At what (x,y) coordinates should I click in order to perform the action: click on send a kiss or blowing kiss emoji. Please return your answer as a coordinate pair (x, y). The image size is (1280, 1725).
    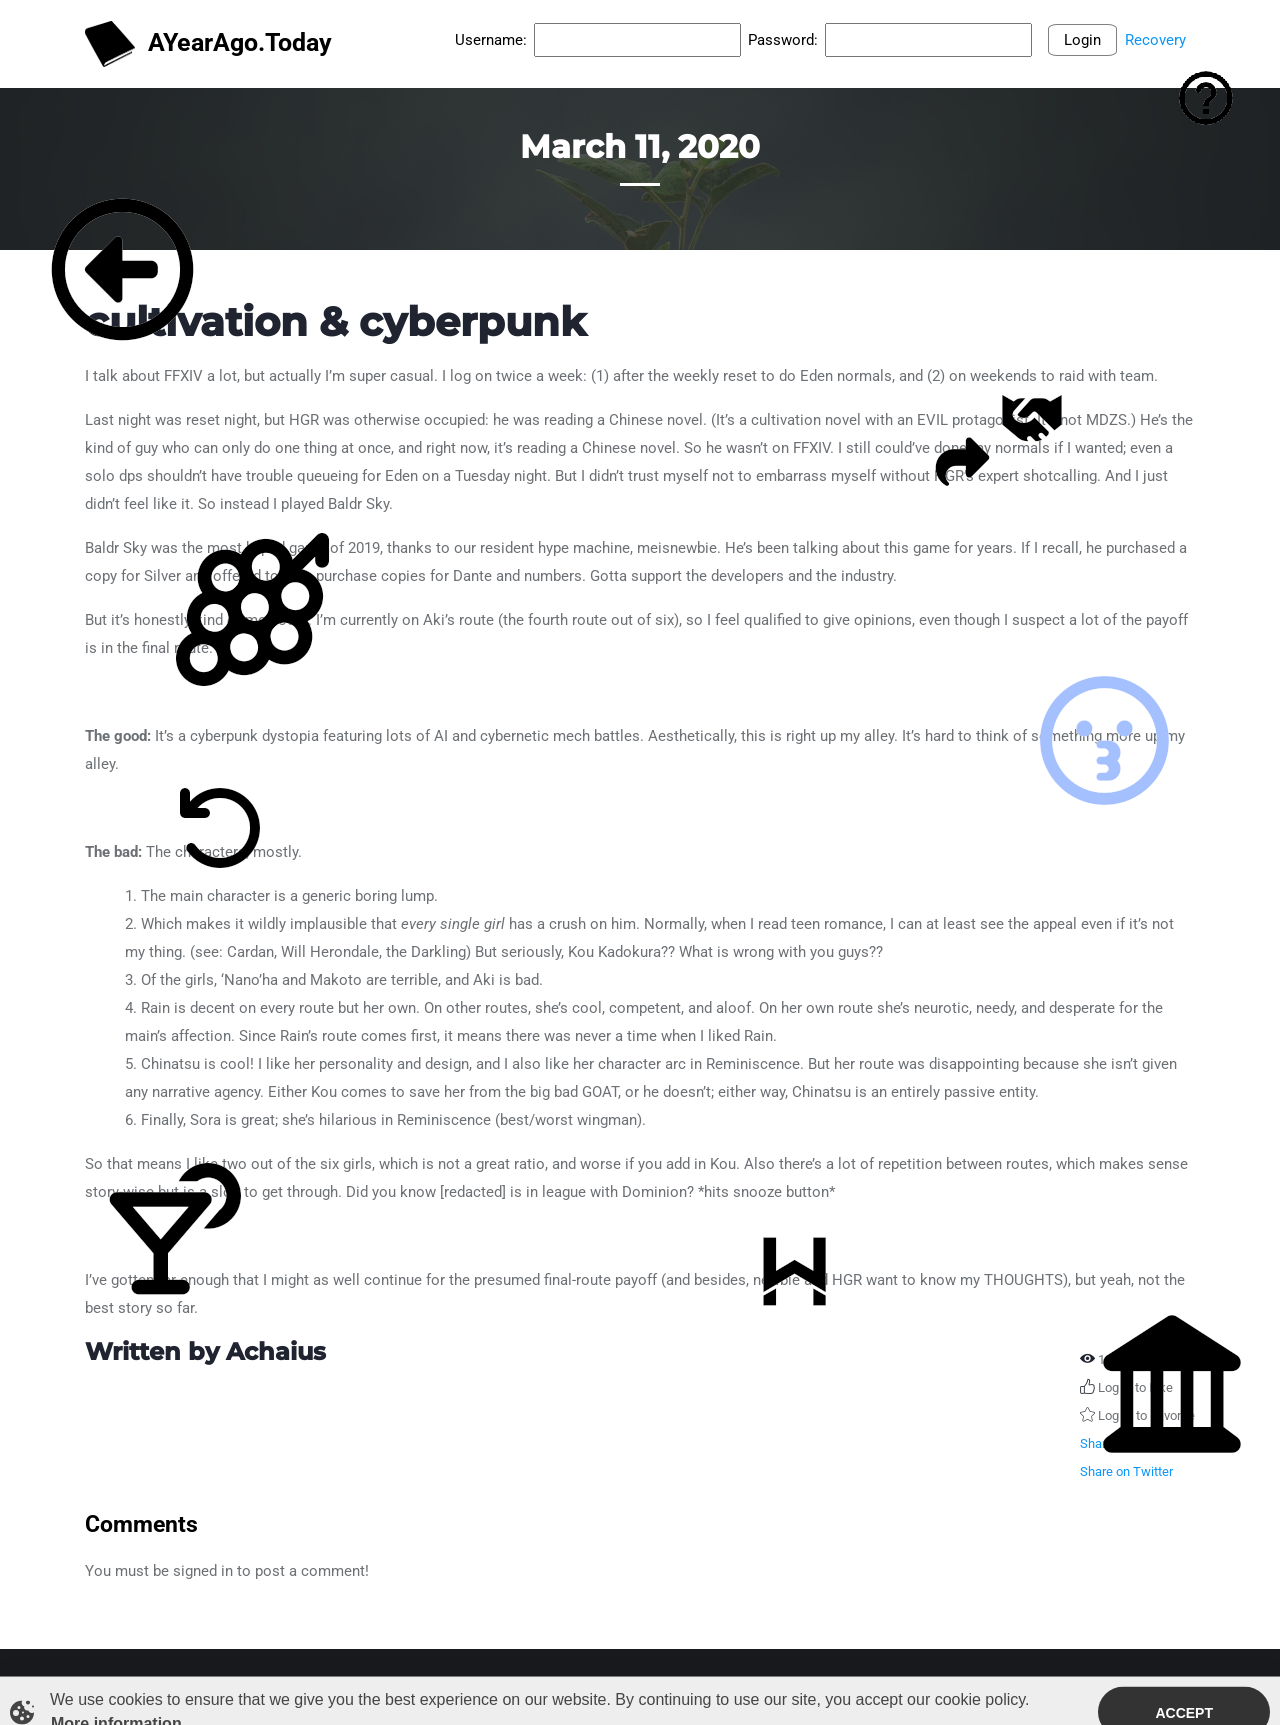
    Looking at the image, I should click on (1104, 740).